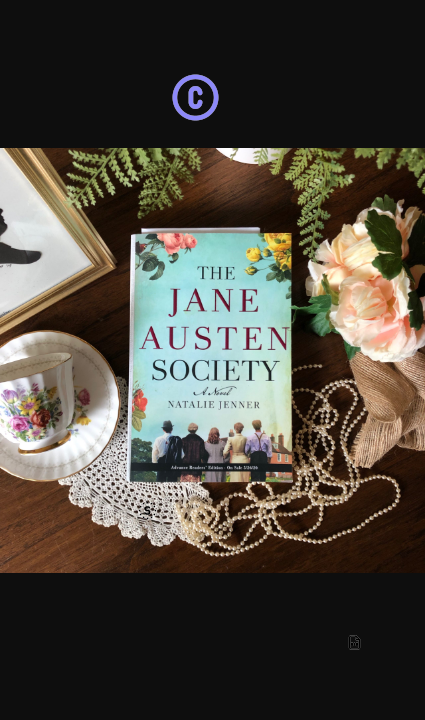  I want to click on indicates copyright or copyrighted content, so click(195, 97).